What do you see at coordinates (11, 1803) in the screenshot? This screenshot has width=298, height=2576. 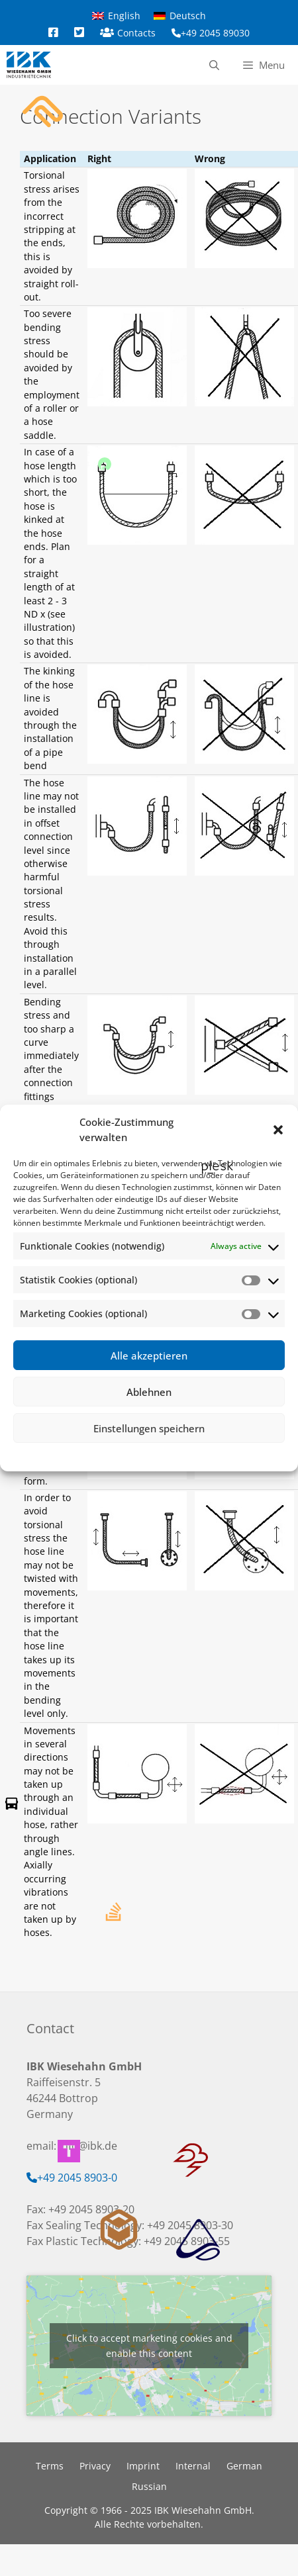 I see `view bus routes or public transit options` at bounding box center [11, 1803].